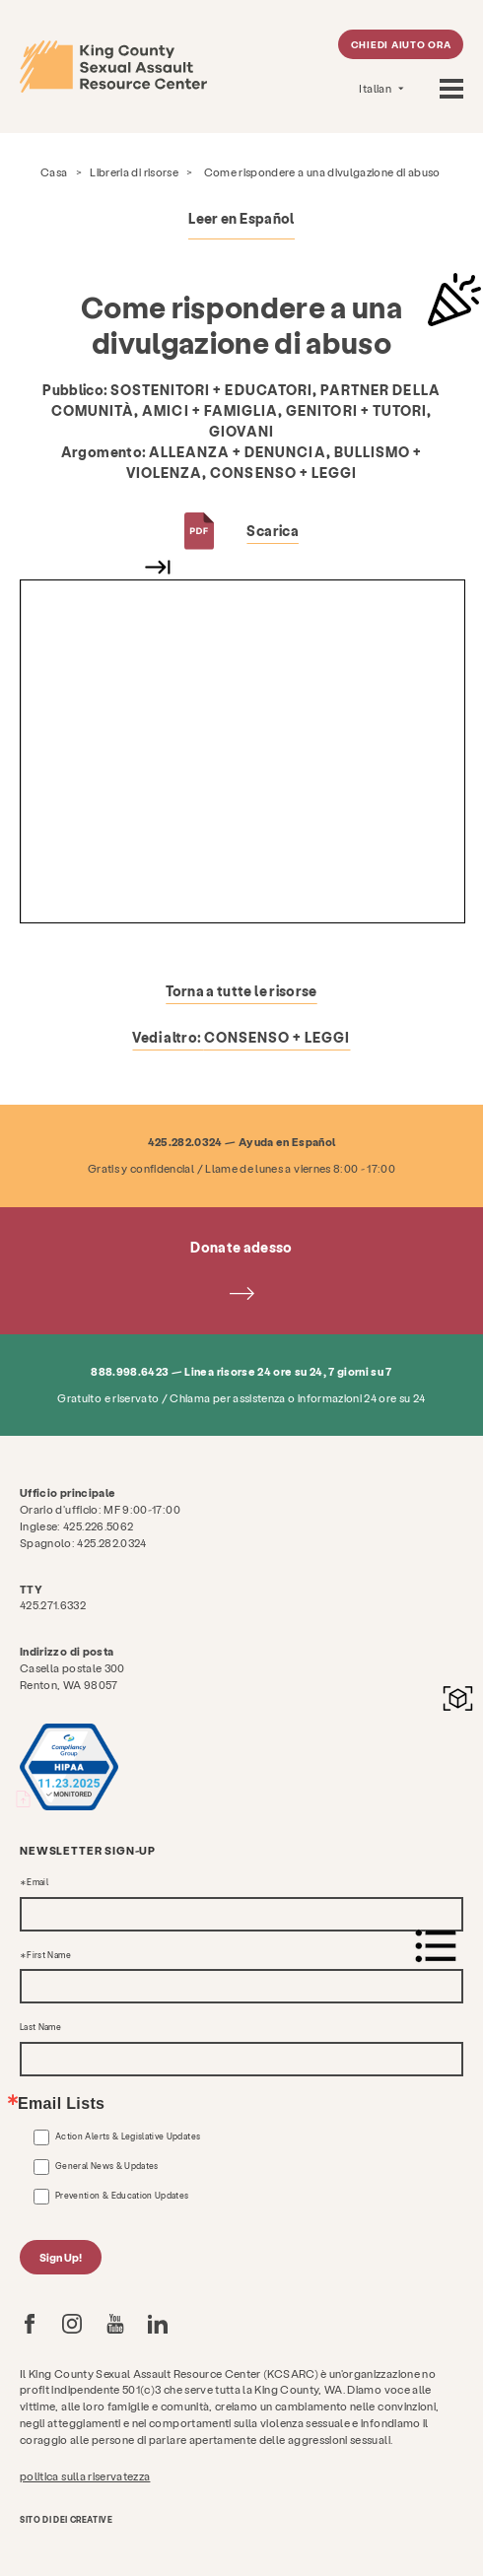  Describe the element at coordinates (436, 1945) in the screenshot. I see `switch to list view` at that location.